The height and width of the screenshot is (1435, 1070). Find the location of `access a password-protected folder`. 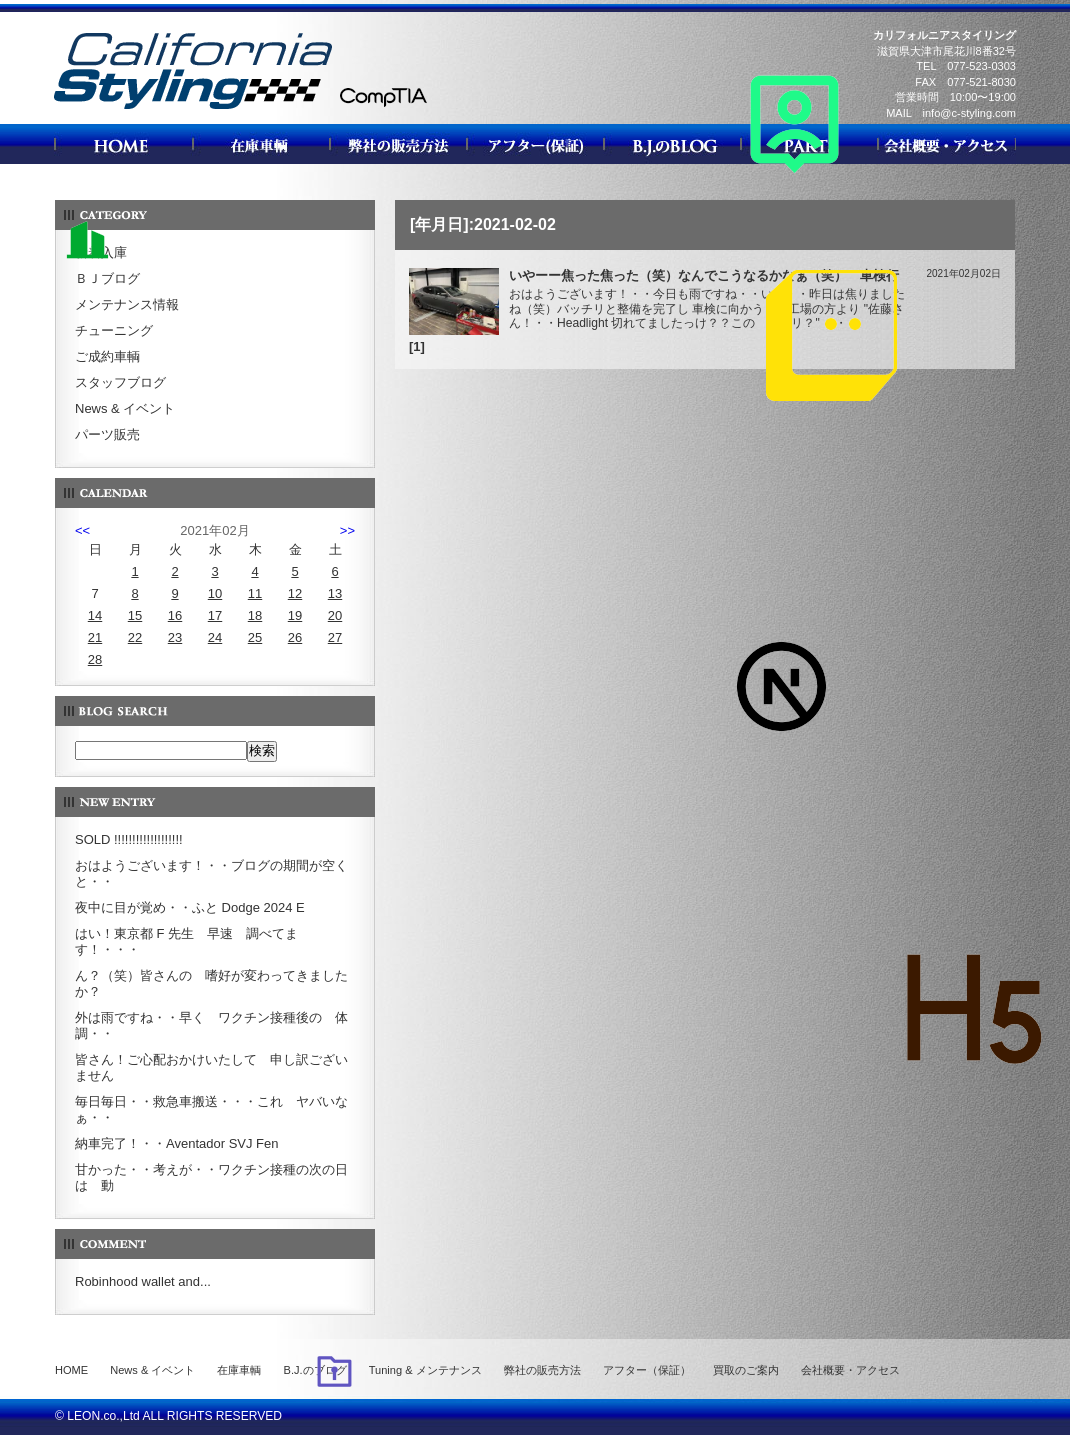

access a password-protected folder is located at coordinates (334, 1371).